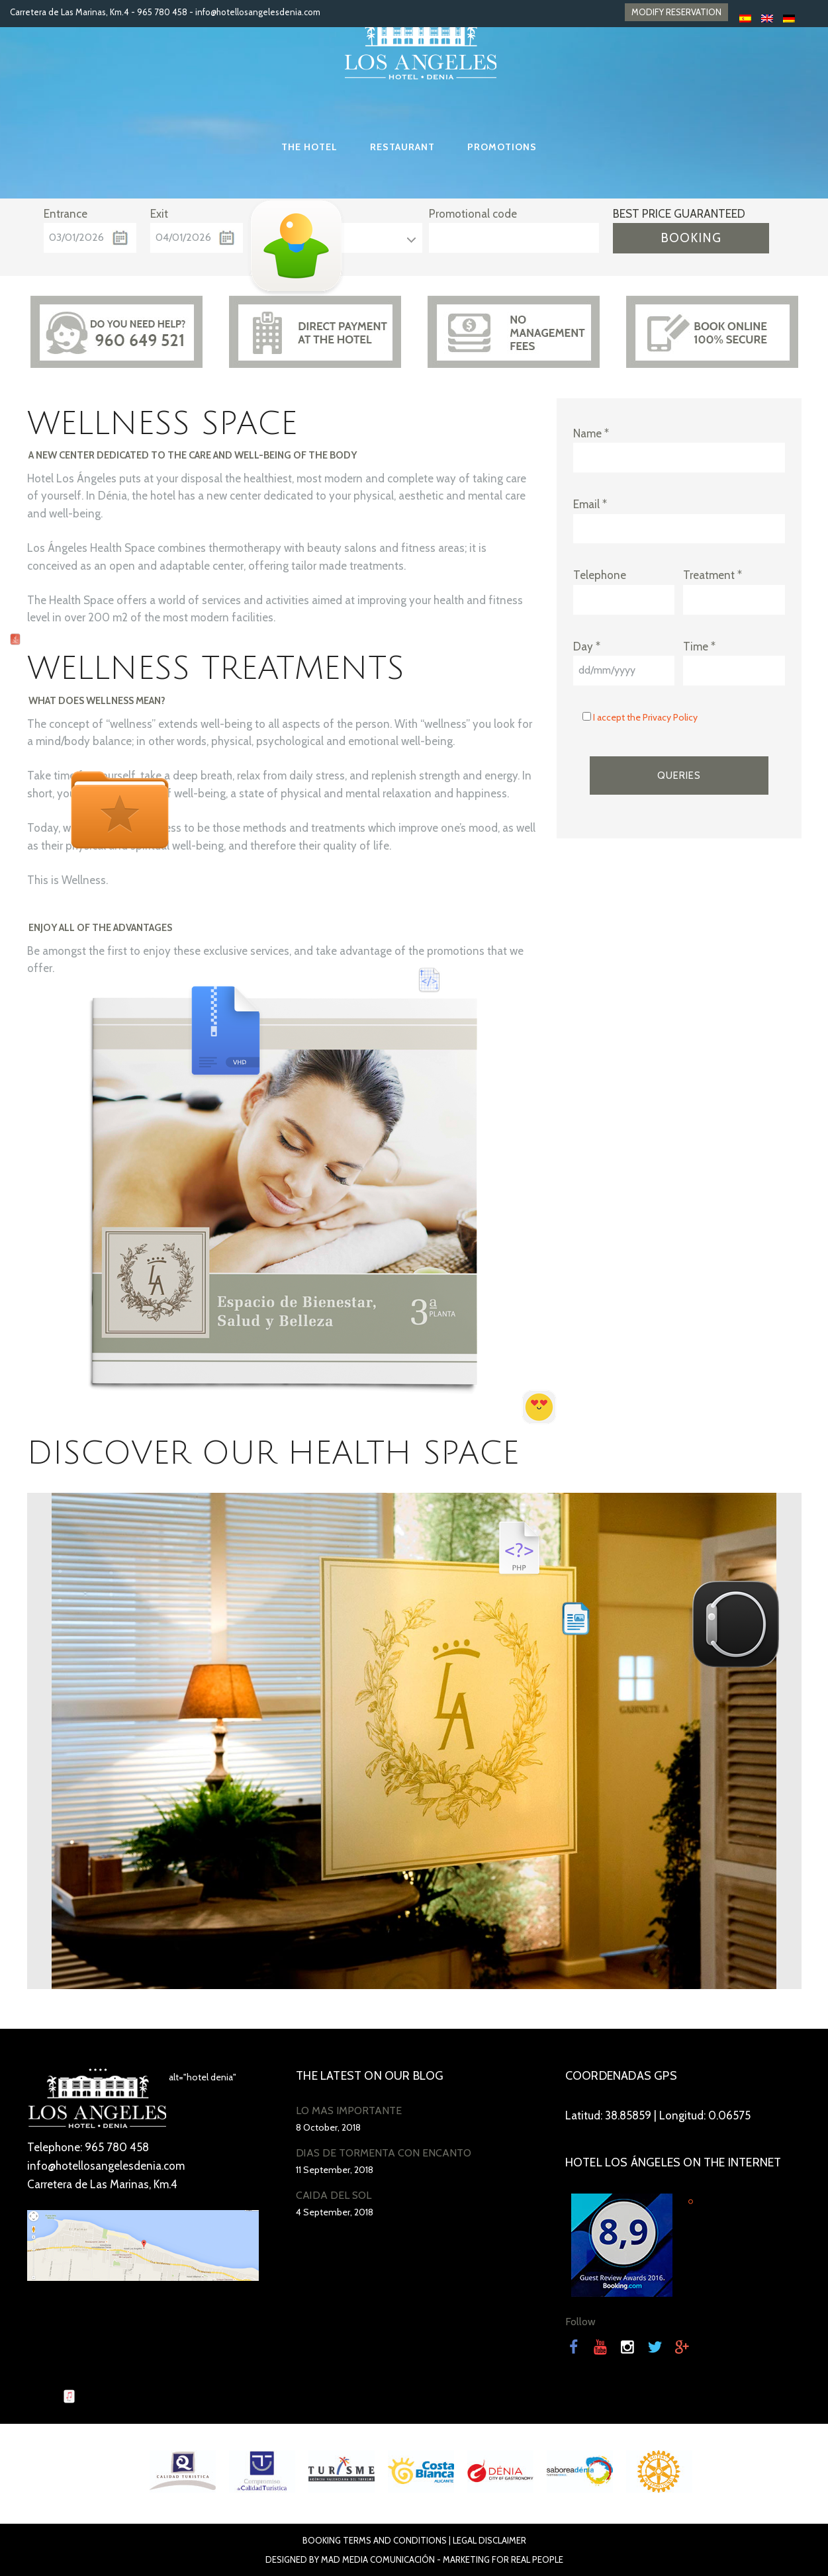 This screenshot has width=828, height=2576. Describe the element at coordinates (539, 1407) in the screenshot. I see `access social features in the software center` at that location.